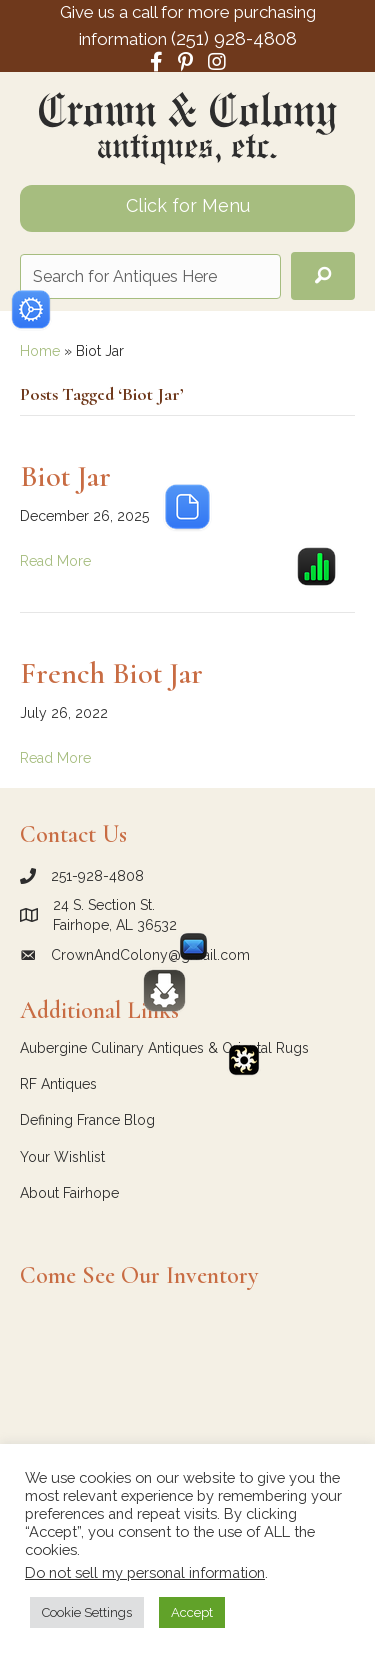  I want to click on open the mail app, so click(193, 946).